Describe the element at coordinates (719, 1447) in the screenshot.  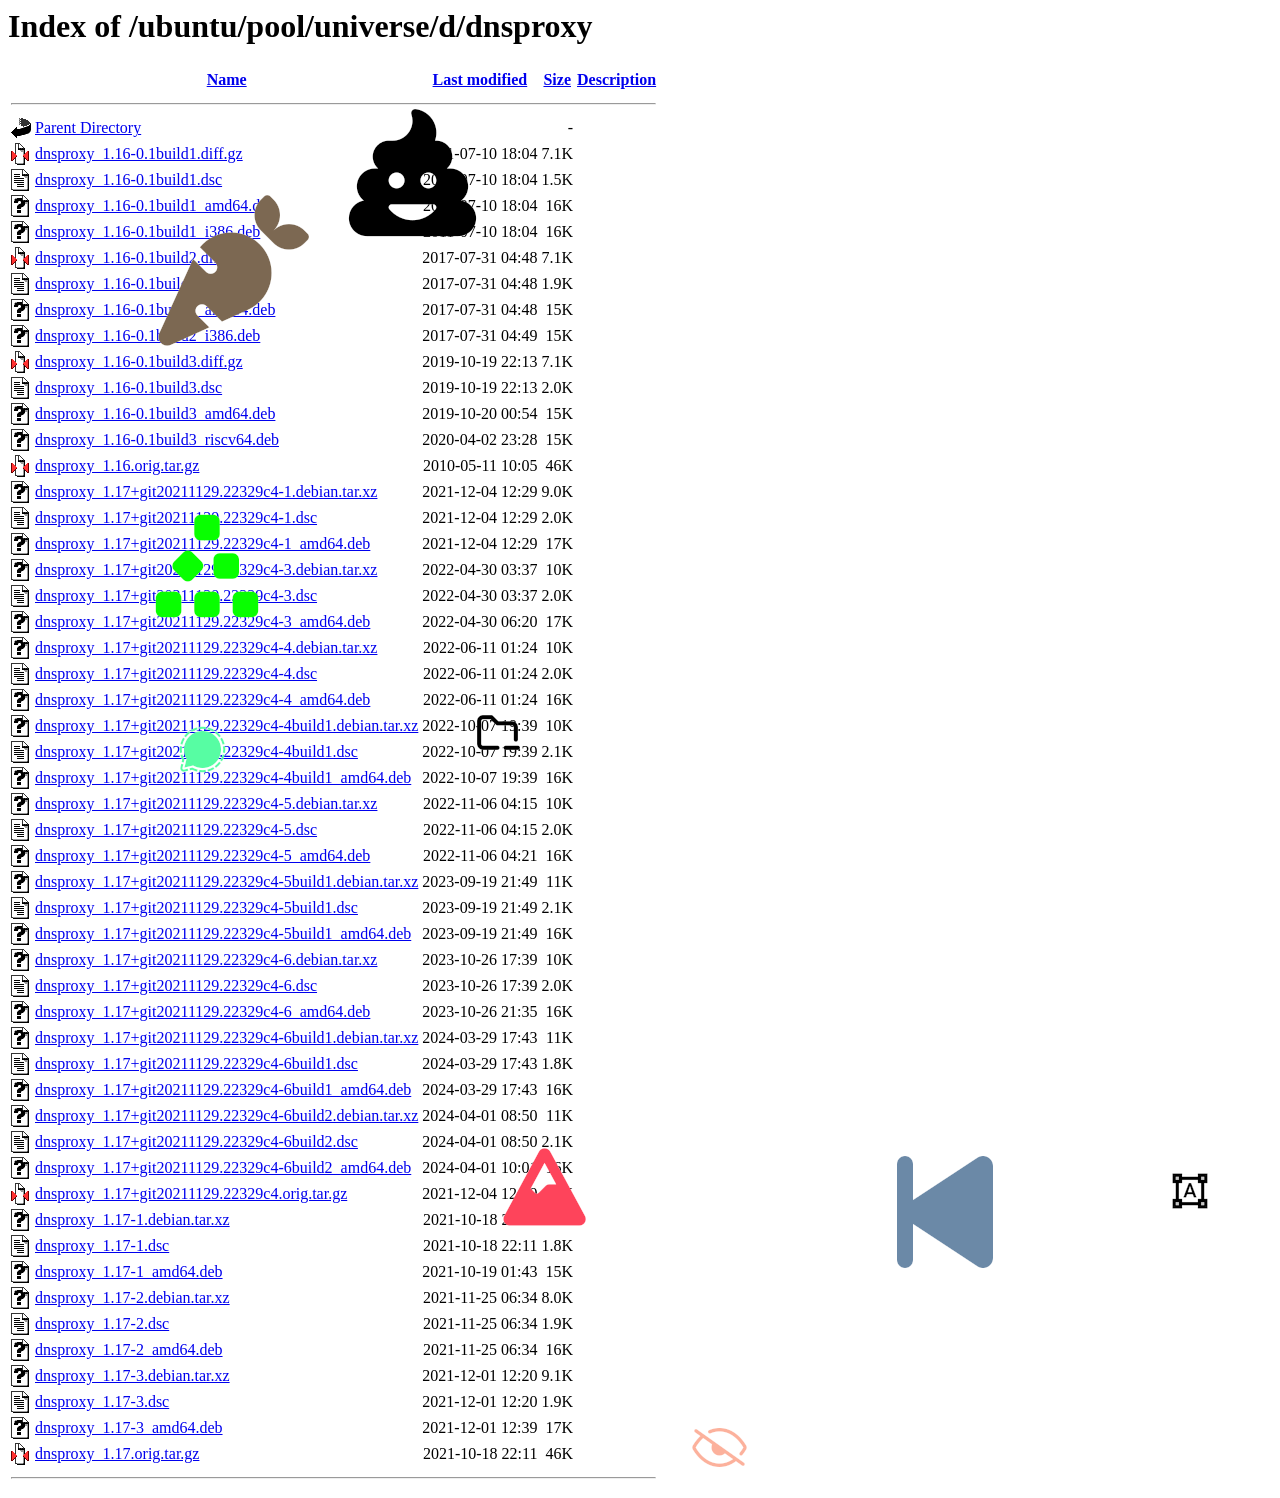
I see `hide content from view` at that location.